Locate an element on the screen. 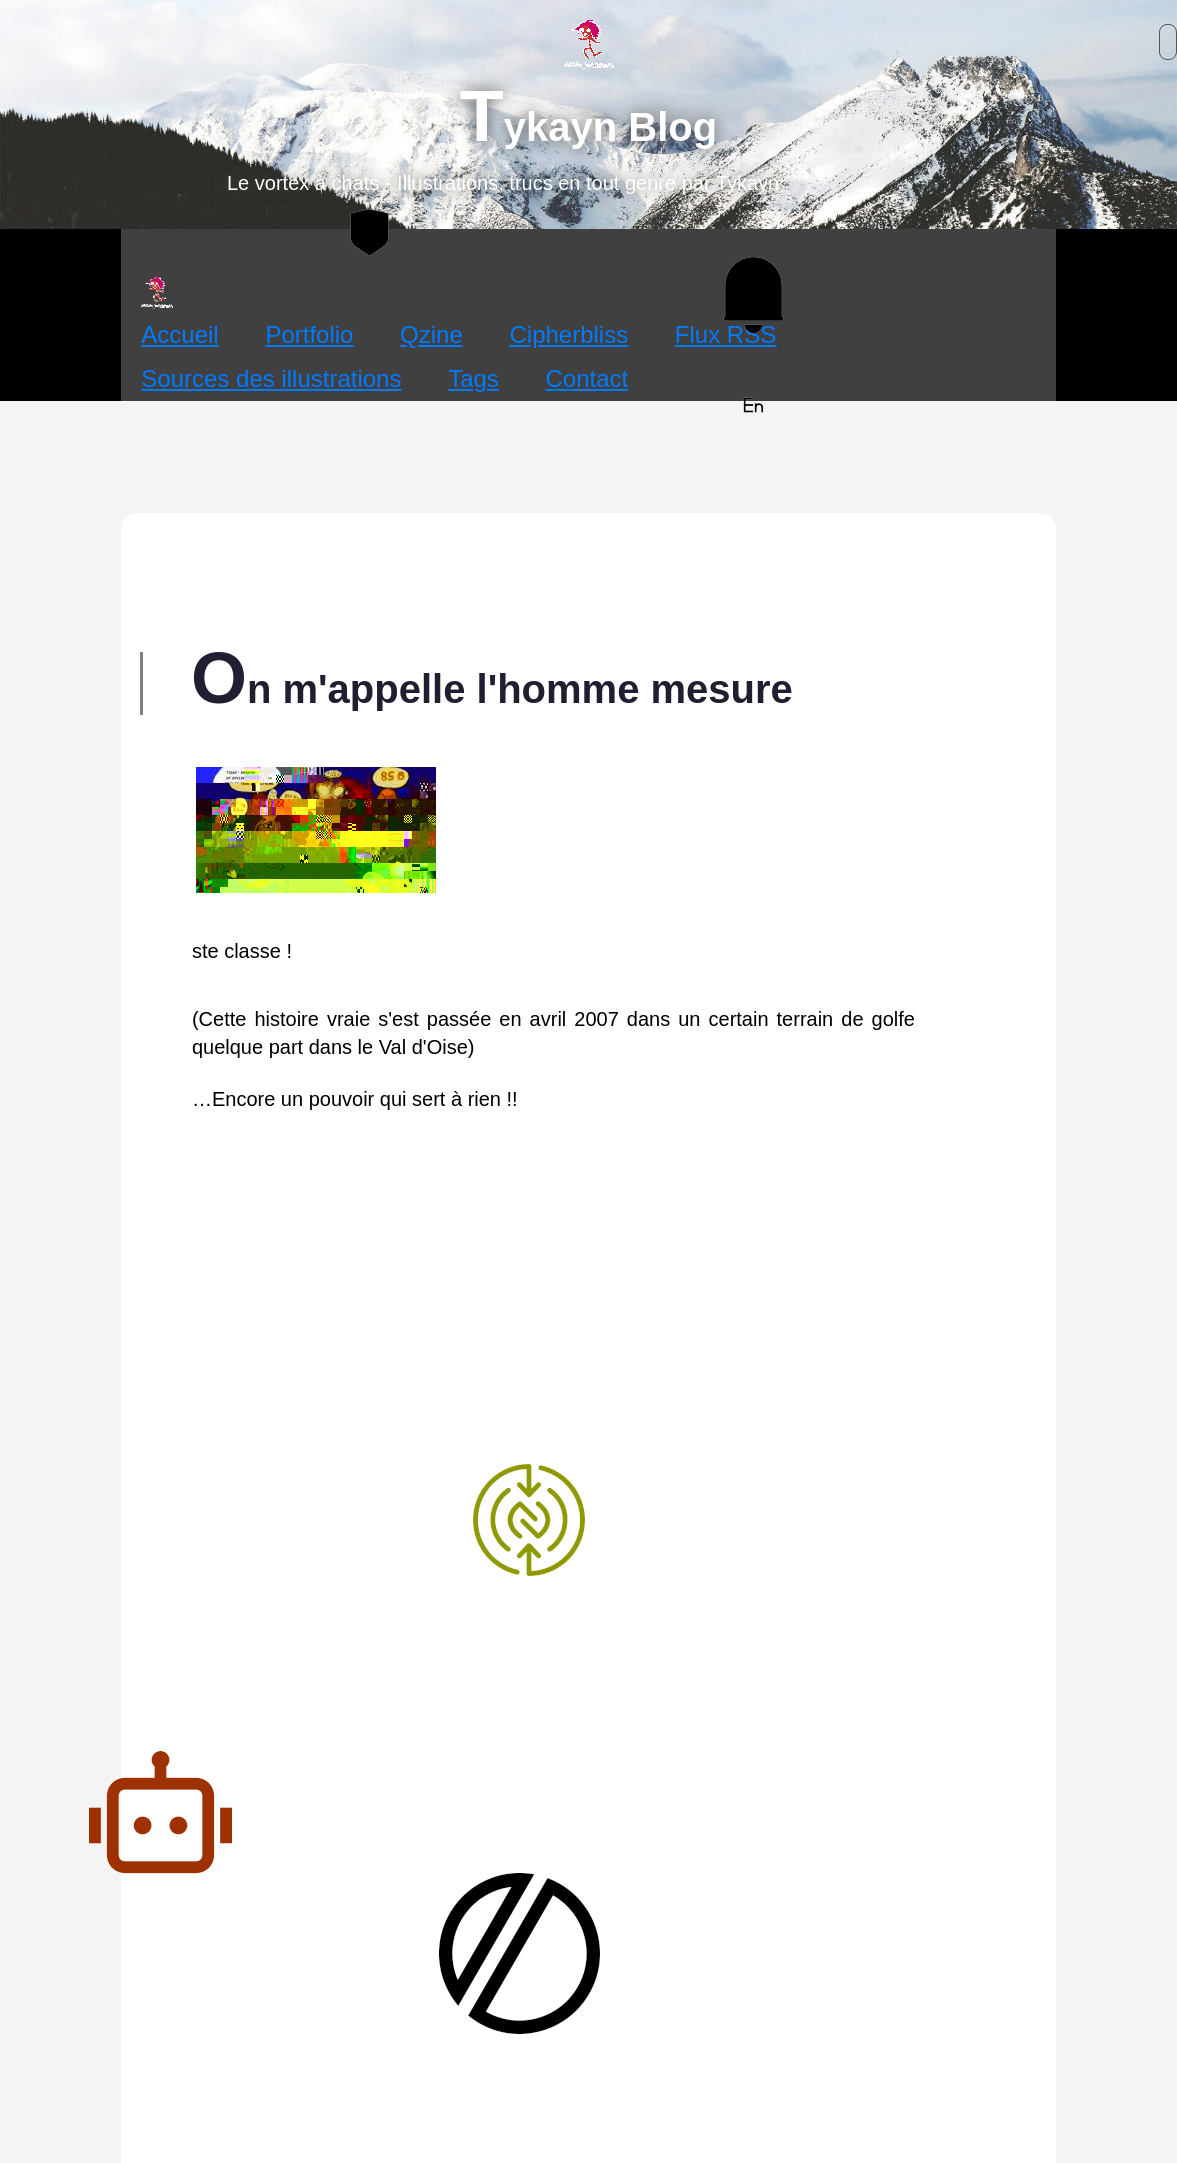 The width and height of the screenshot is (1177, 2163). switch to english language input is located at coordinates (753, 405).